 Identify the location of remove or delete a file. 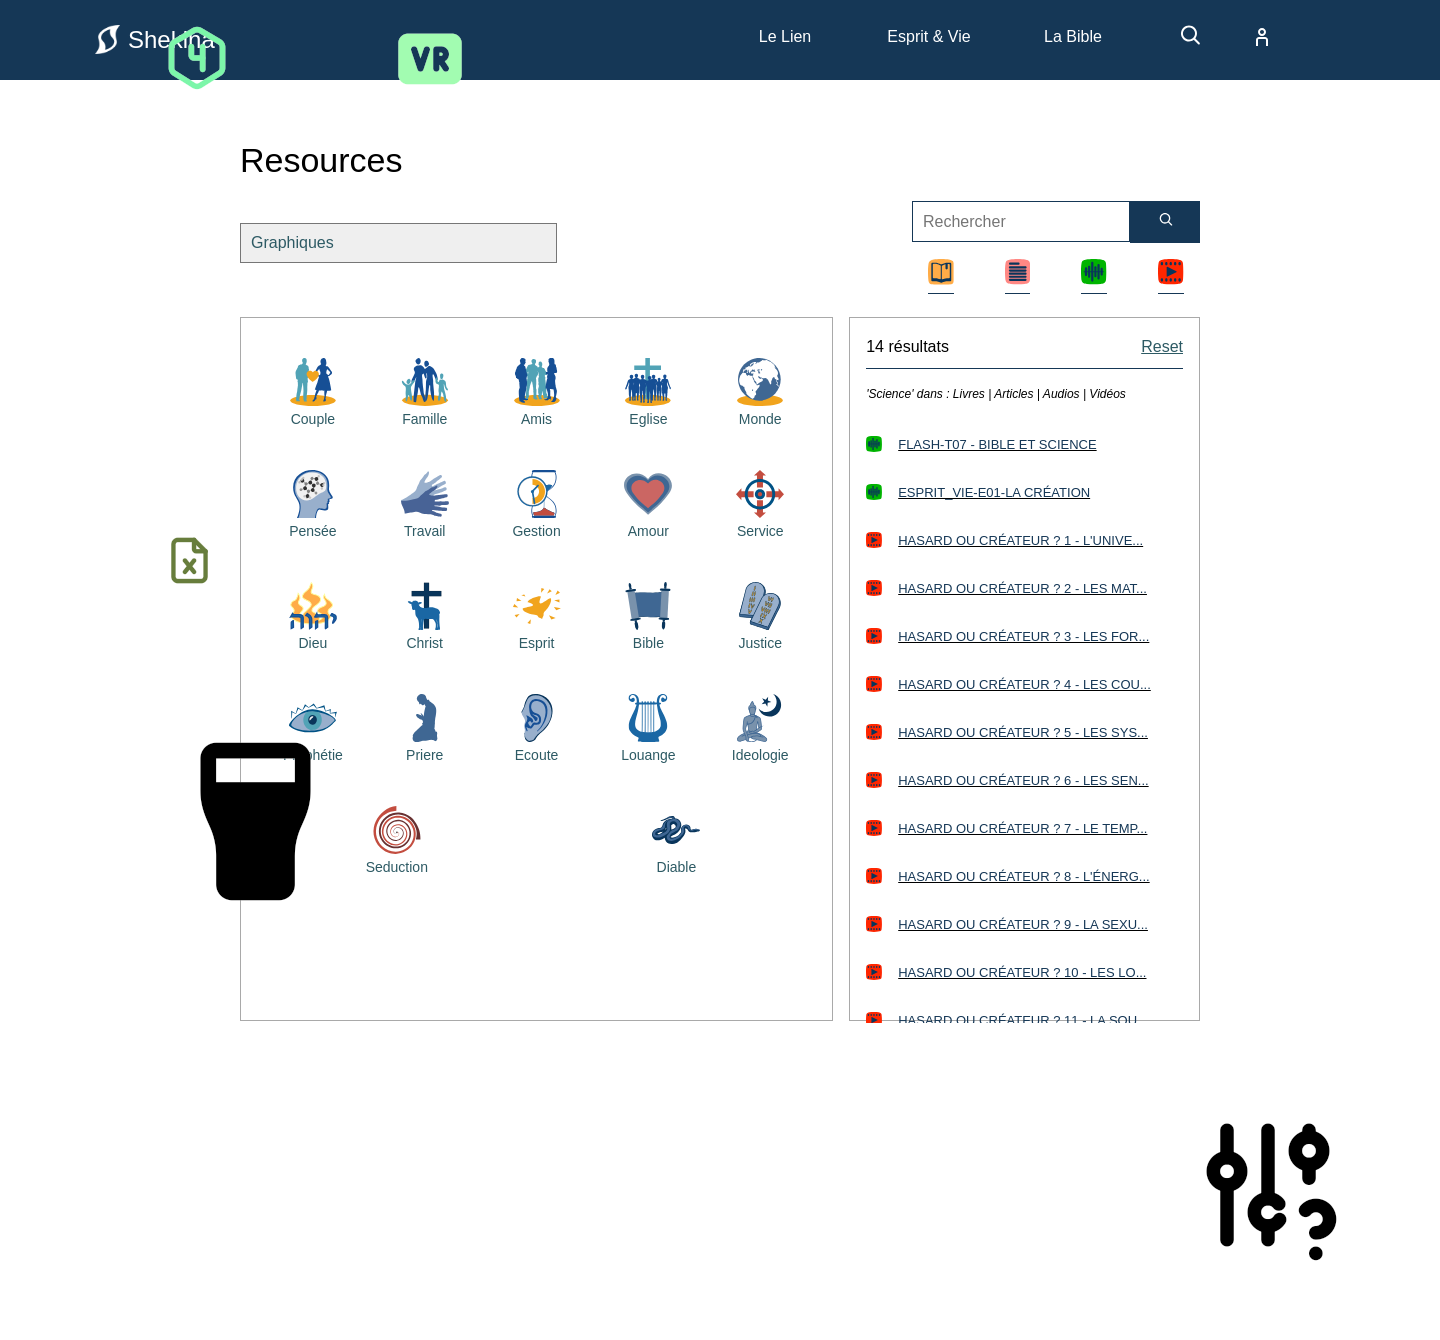
(189, 560).